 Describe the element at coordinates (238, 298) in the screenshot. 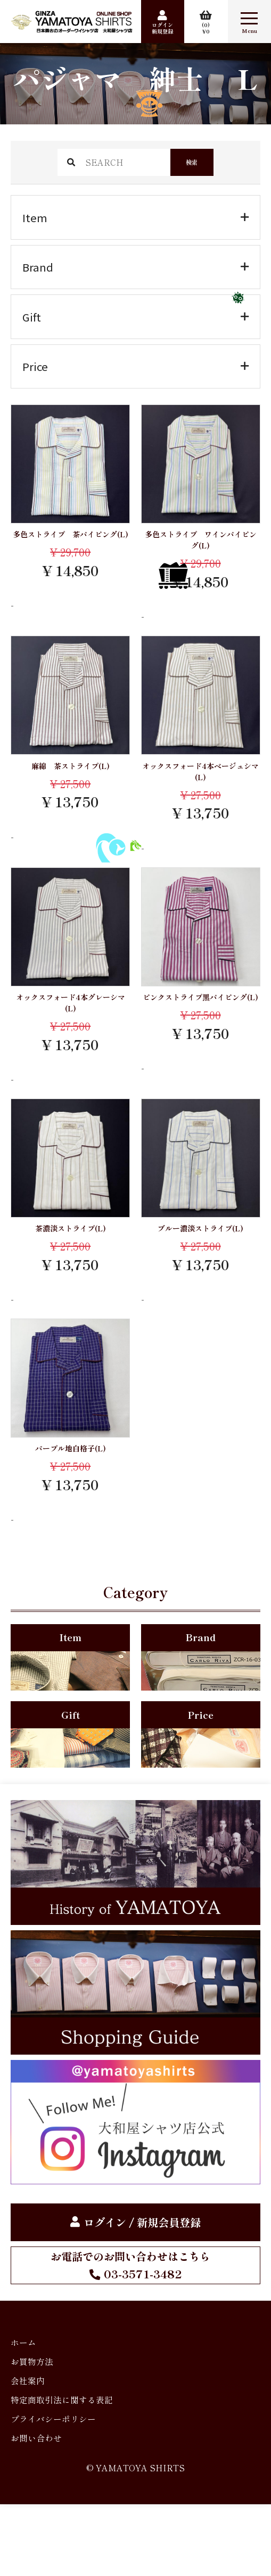

I see `represents a hazard or damage-dealing obstacle in gameplay` at that location.